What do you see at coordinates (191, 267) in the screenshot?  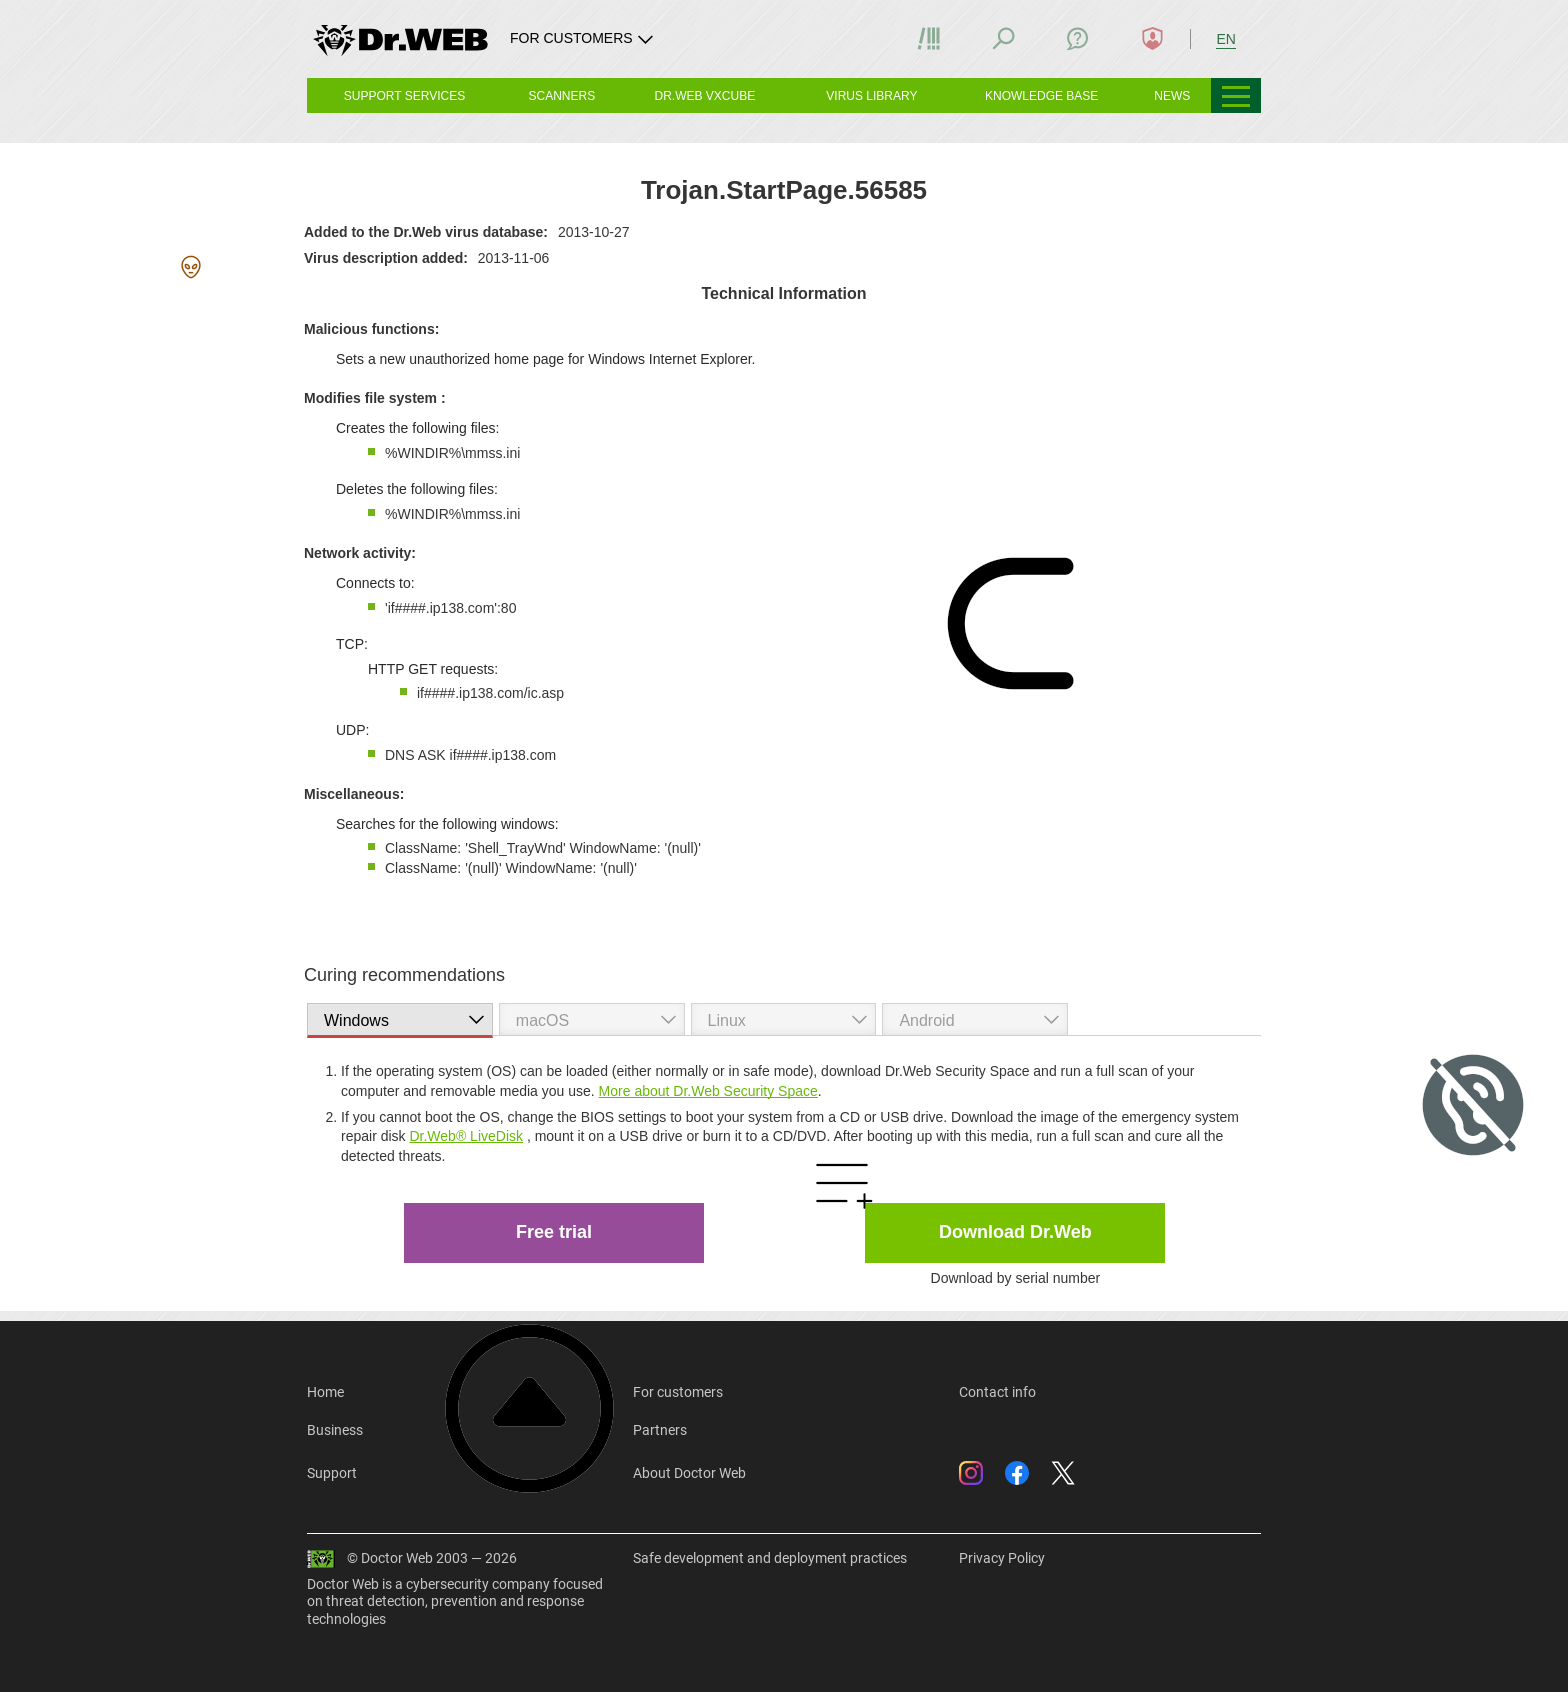 I see `indicates unknown or unidentified user` at bounding box center [191, 267].